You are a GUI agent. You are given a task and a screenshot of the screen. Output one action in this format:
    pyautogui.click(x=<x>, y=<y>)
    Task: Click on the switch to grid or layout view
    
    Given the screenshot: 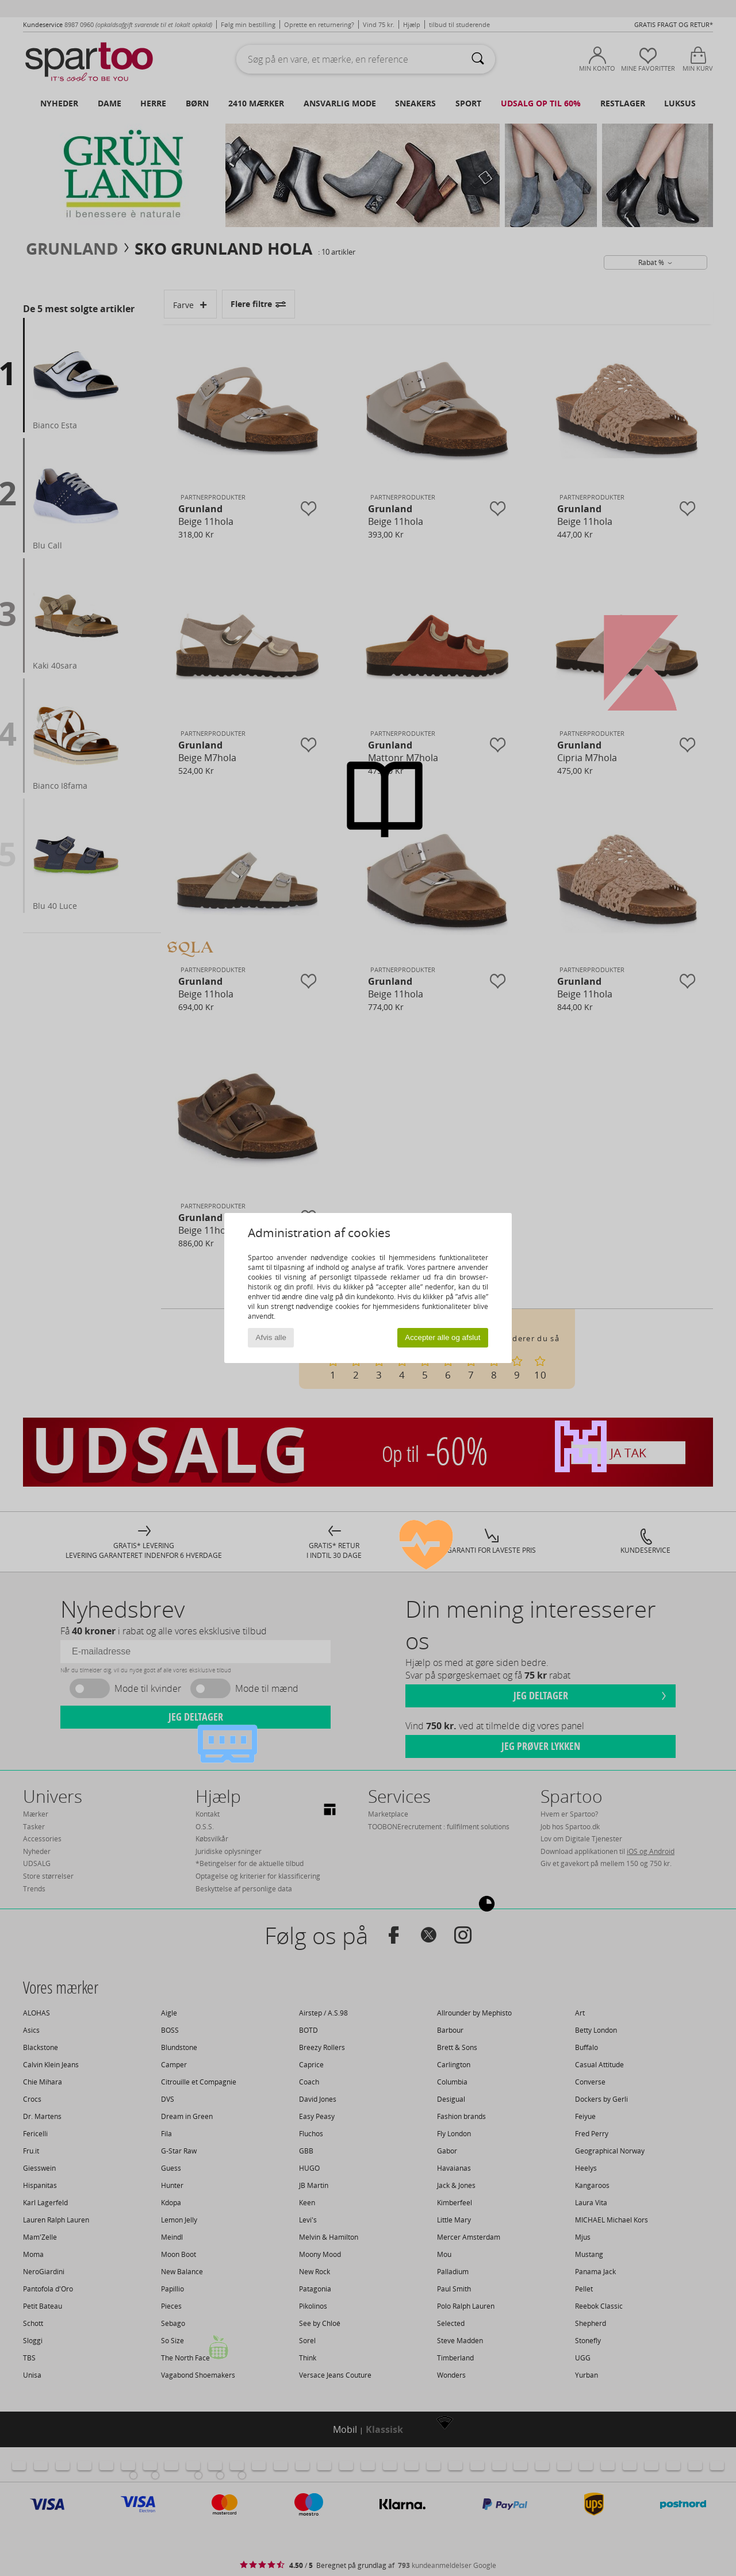 What is the action you would take?
    pyautogui.click(x=329, y=1809)
    